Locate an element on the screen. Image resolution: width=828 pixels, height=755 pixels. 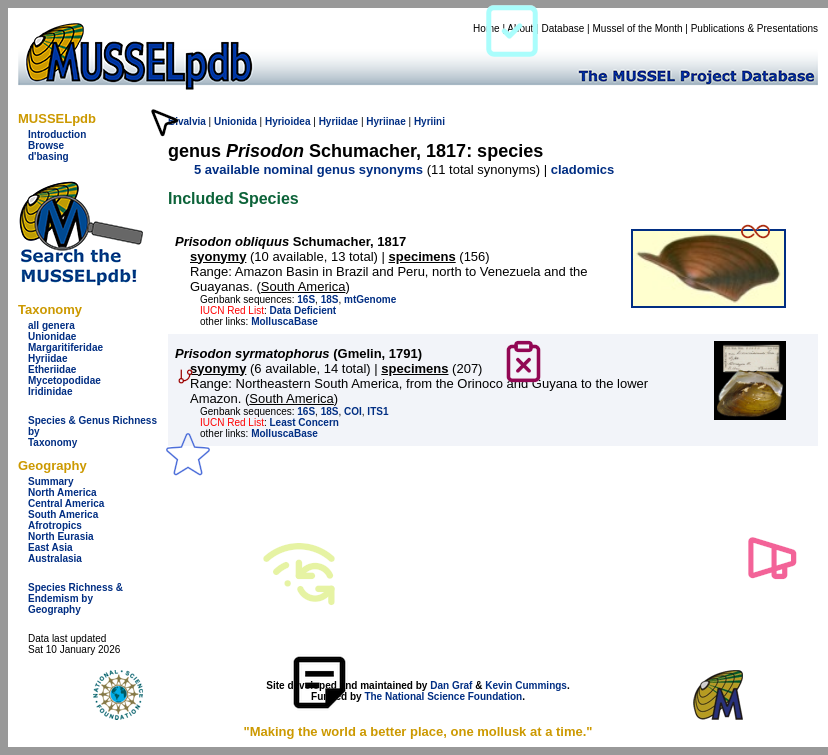
toggle infinite loop or repeat mode is located at coordinates (755, 231).